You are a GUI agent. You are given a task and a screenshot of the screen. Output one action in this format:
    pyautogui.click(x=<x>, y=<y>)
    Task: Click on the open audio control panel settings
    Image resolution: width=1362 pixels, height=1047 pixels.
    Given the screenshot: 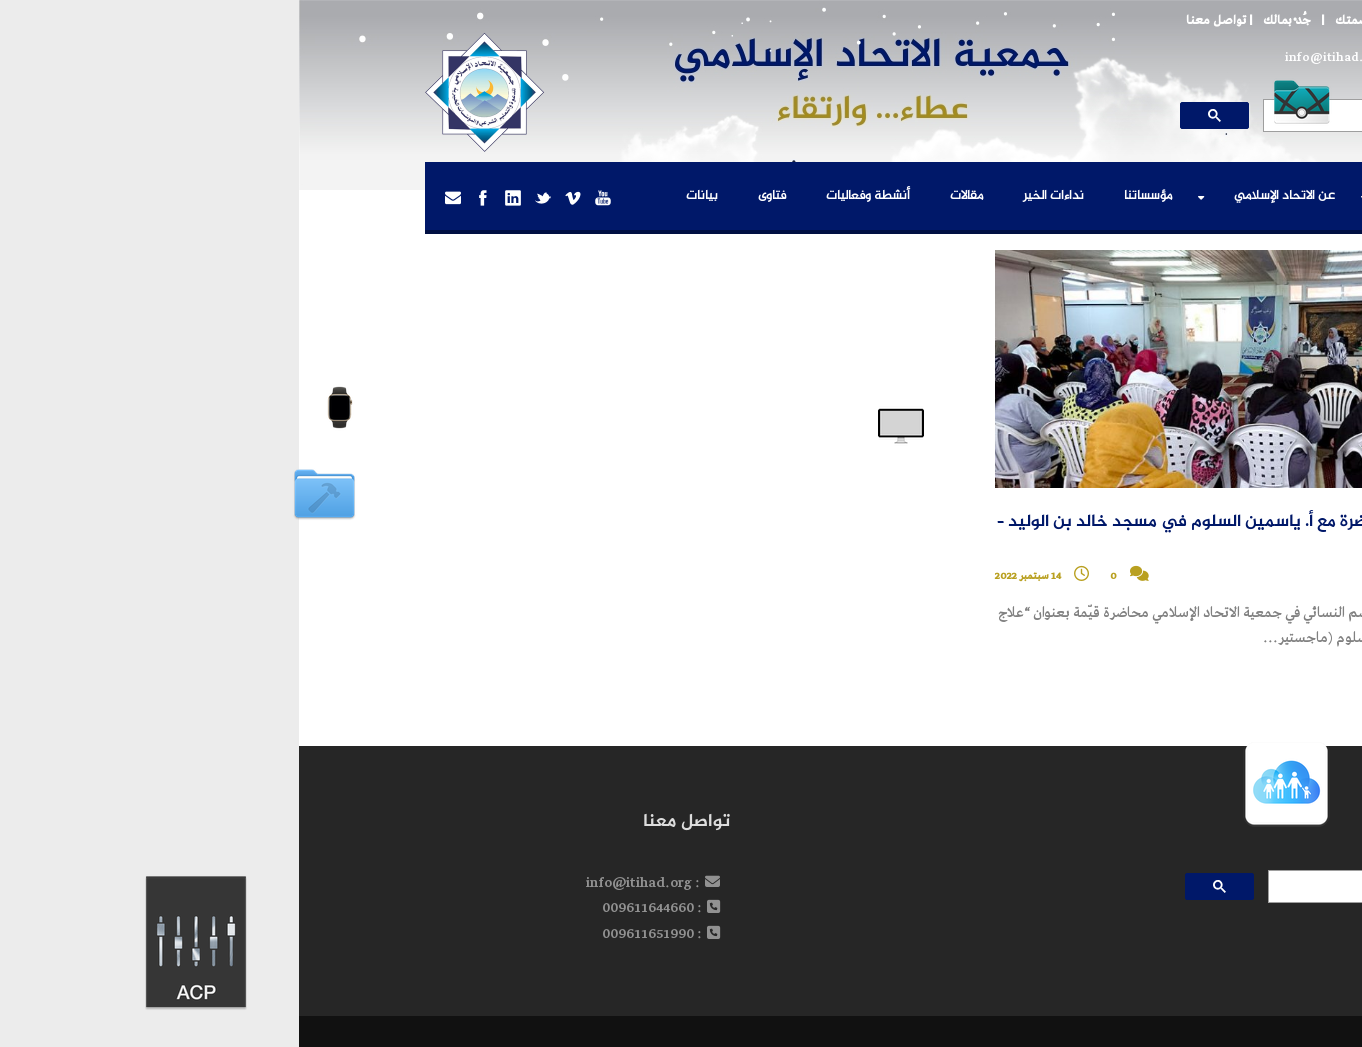 What is the action you would take?
    pyautogui.click(x=196, y=945)
    